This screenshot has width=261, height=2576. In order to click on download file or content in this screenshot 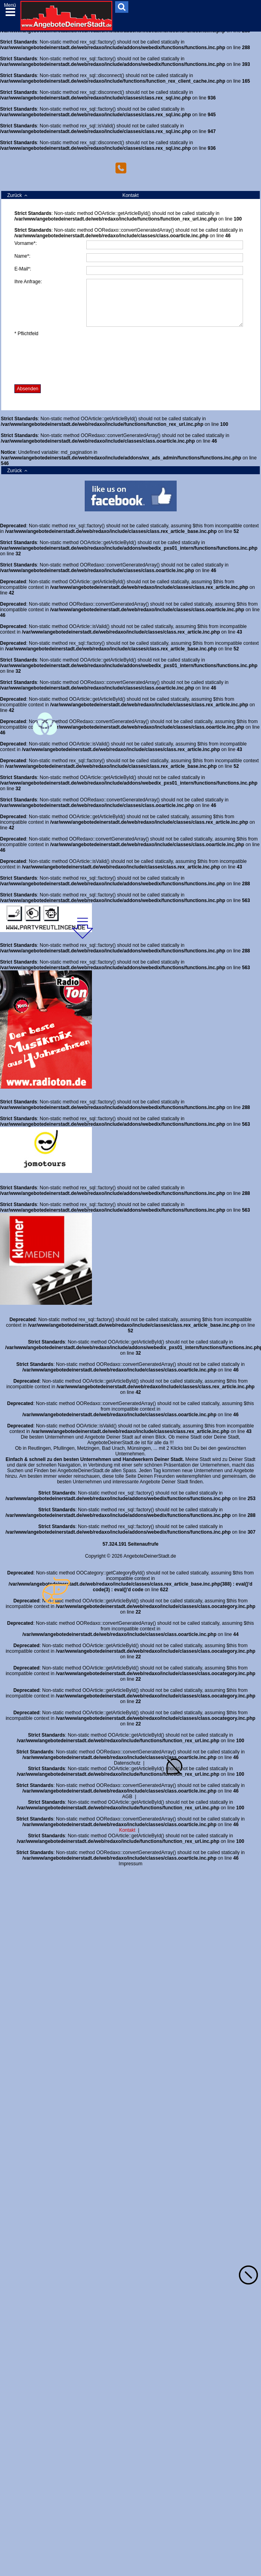, I will do `click(82, 927)`.